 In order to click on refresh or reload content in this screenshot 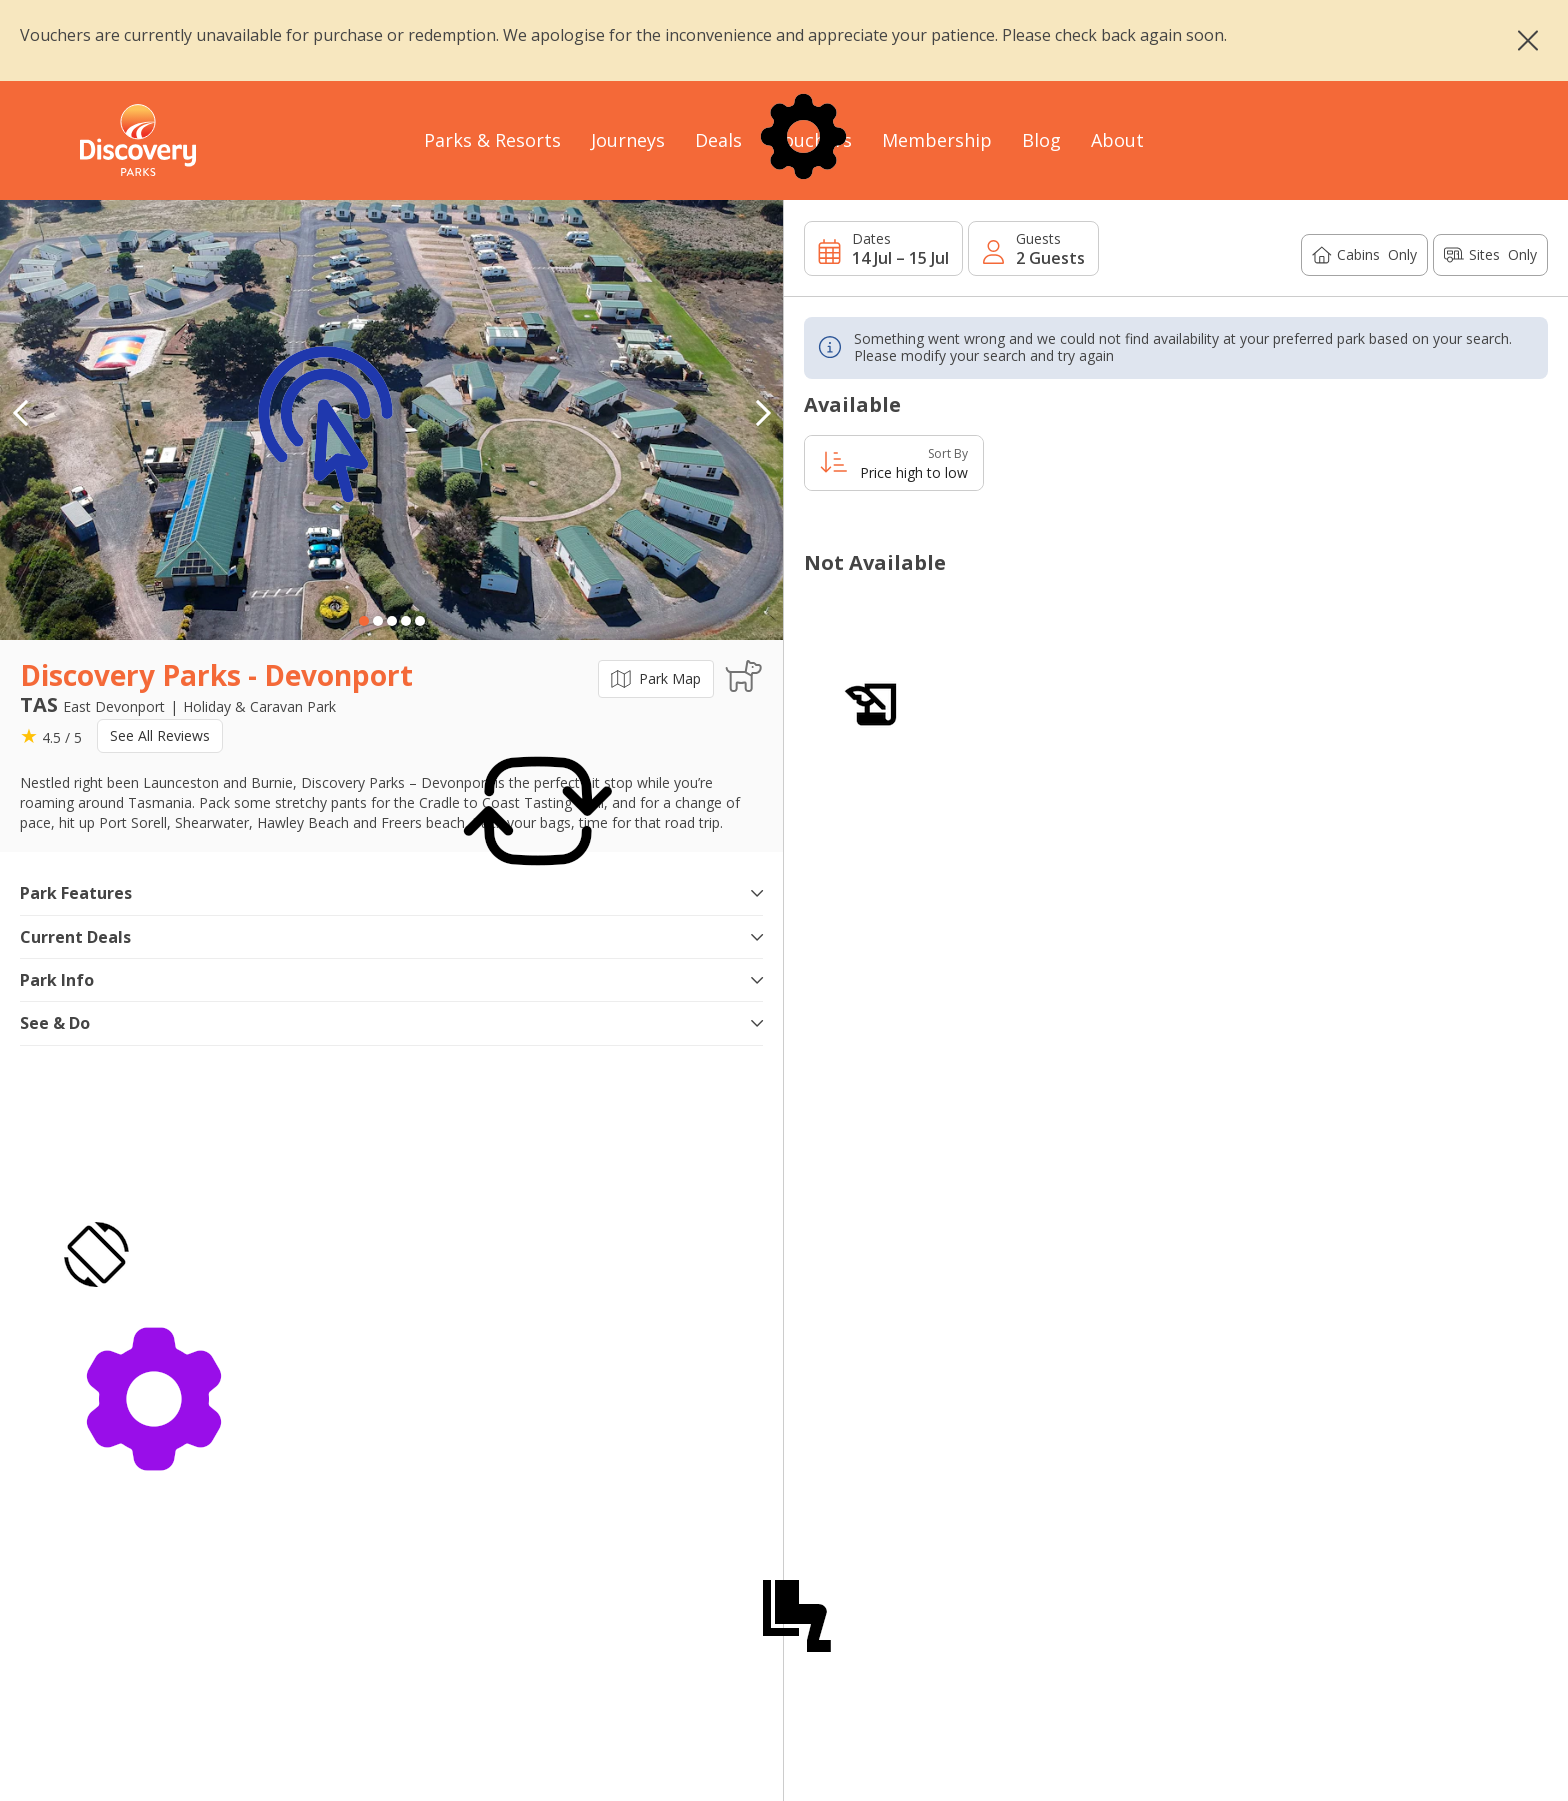, I will do `click(538, 811)`.